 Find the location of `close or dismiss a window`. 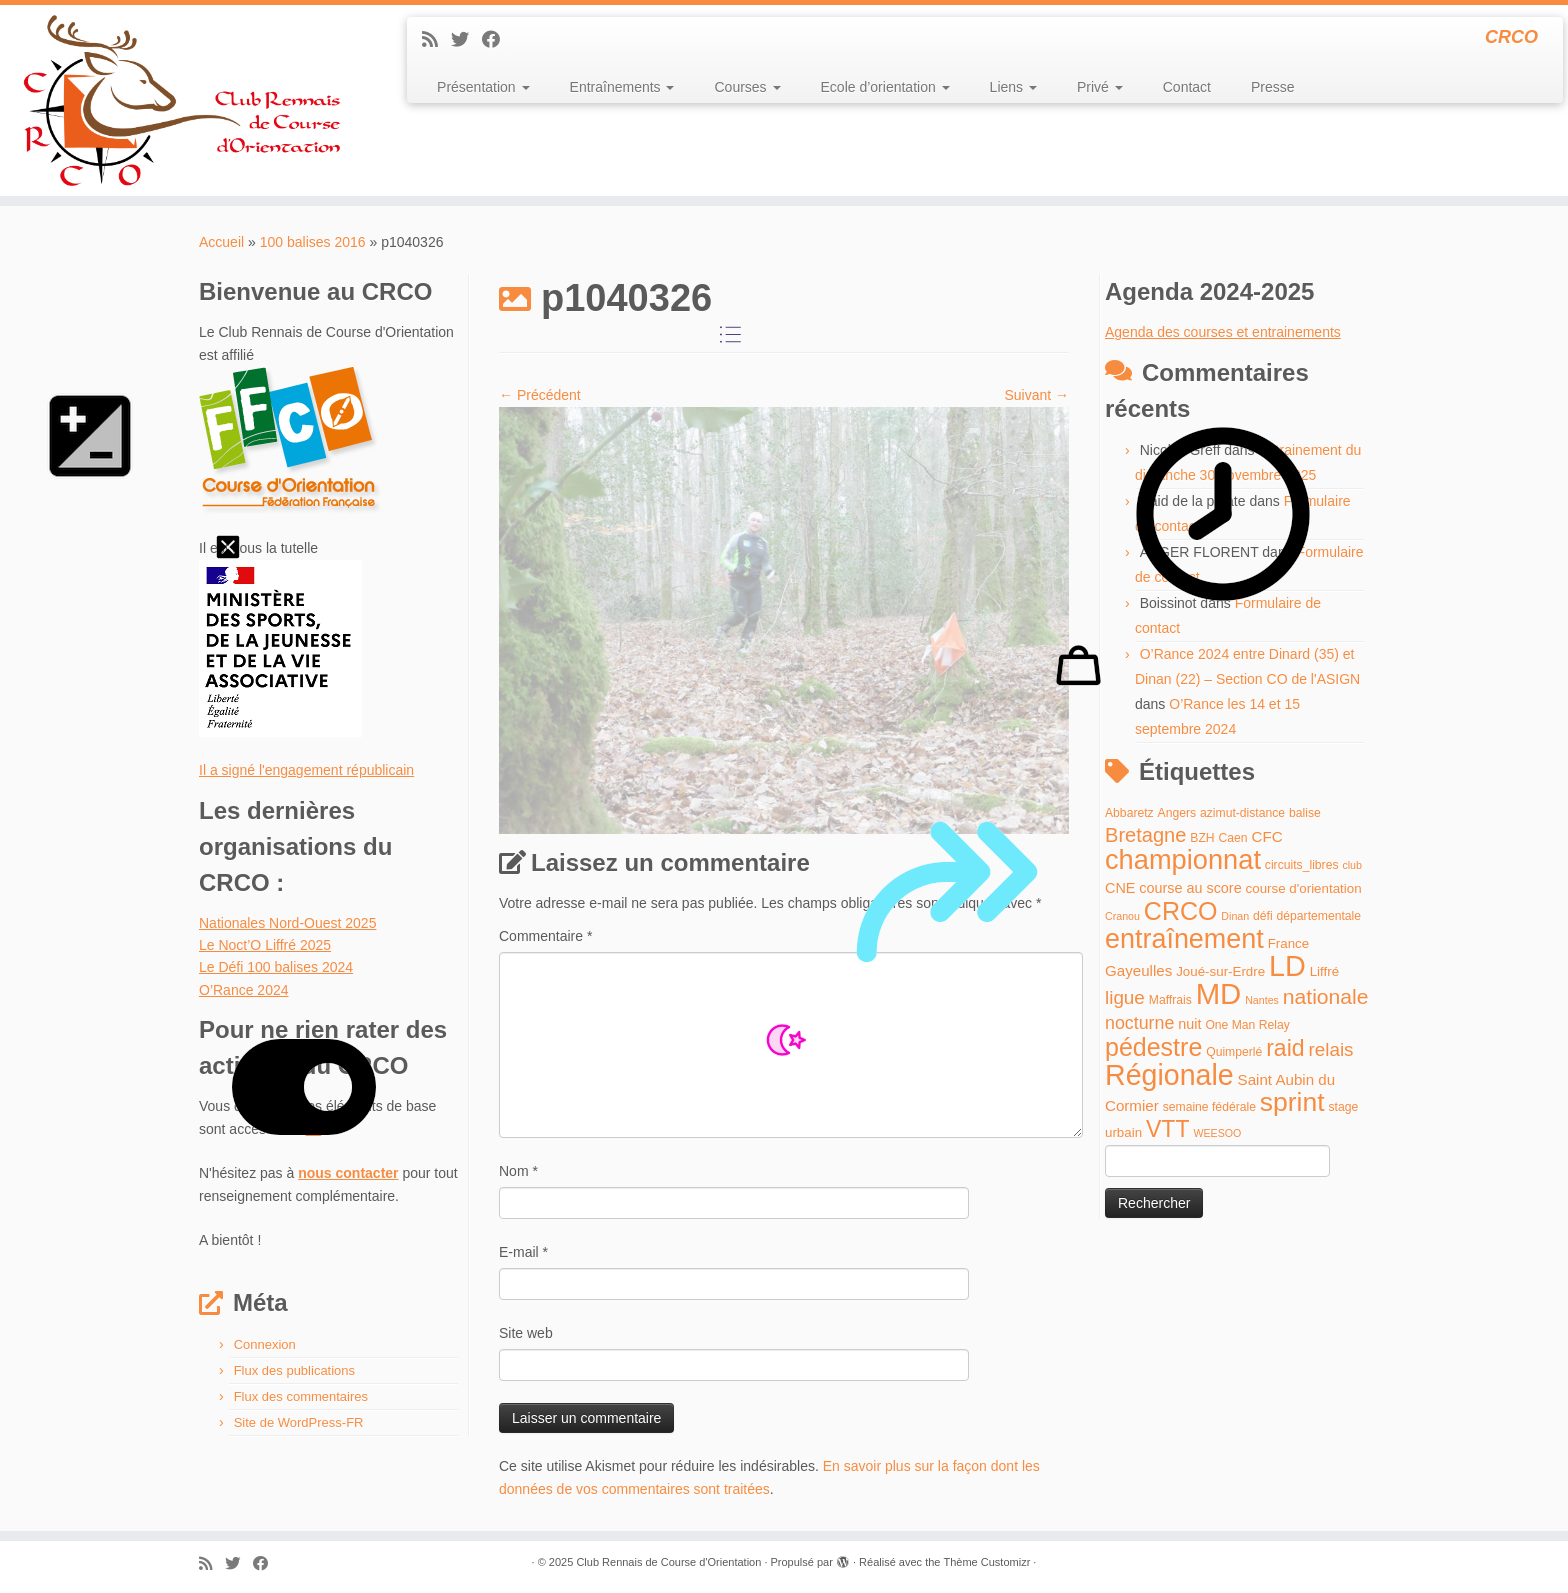

close or dismiss a window is located at coordinates (228, 547).